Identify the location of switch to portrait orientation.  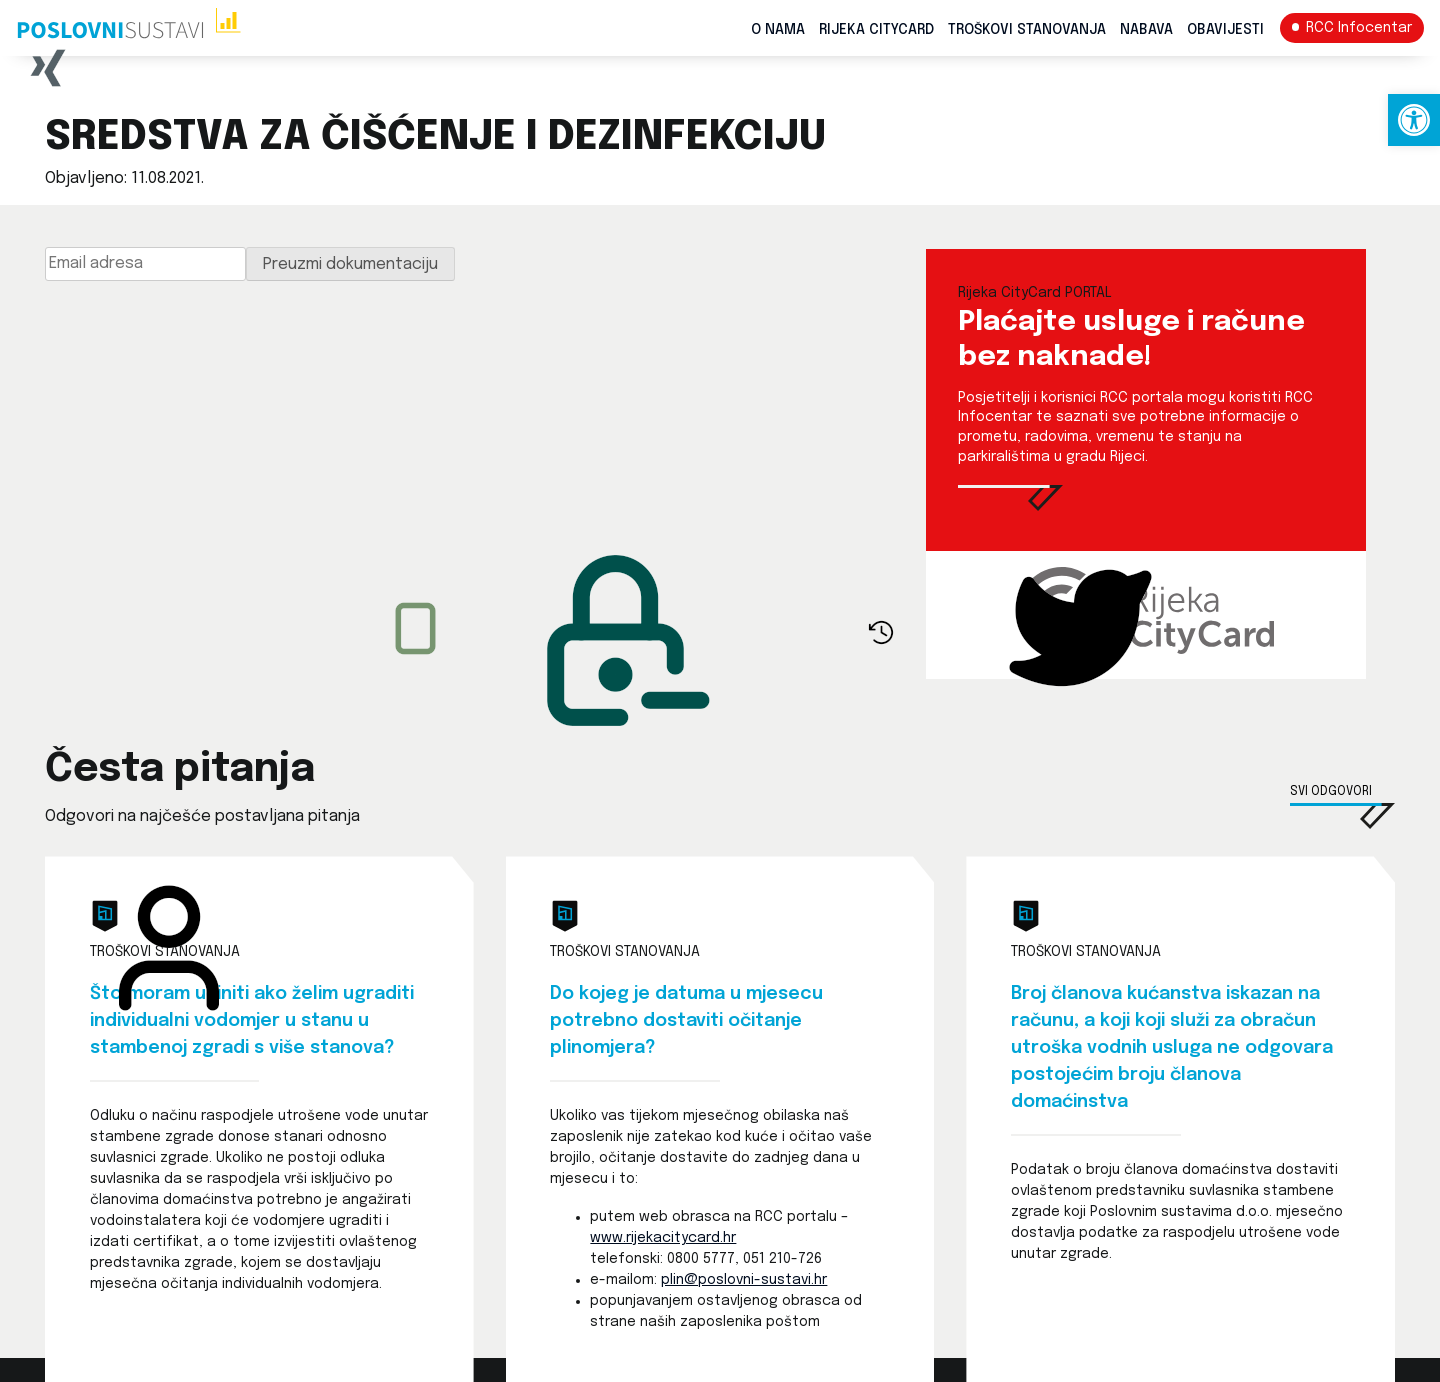
(415, 628).